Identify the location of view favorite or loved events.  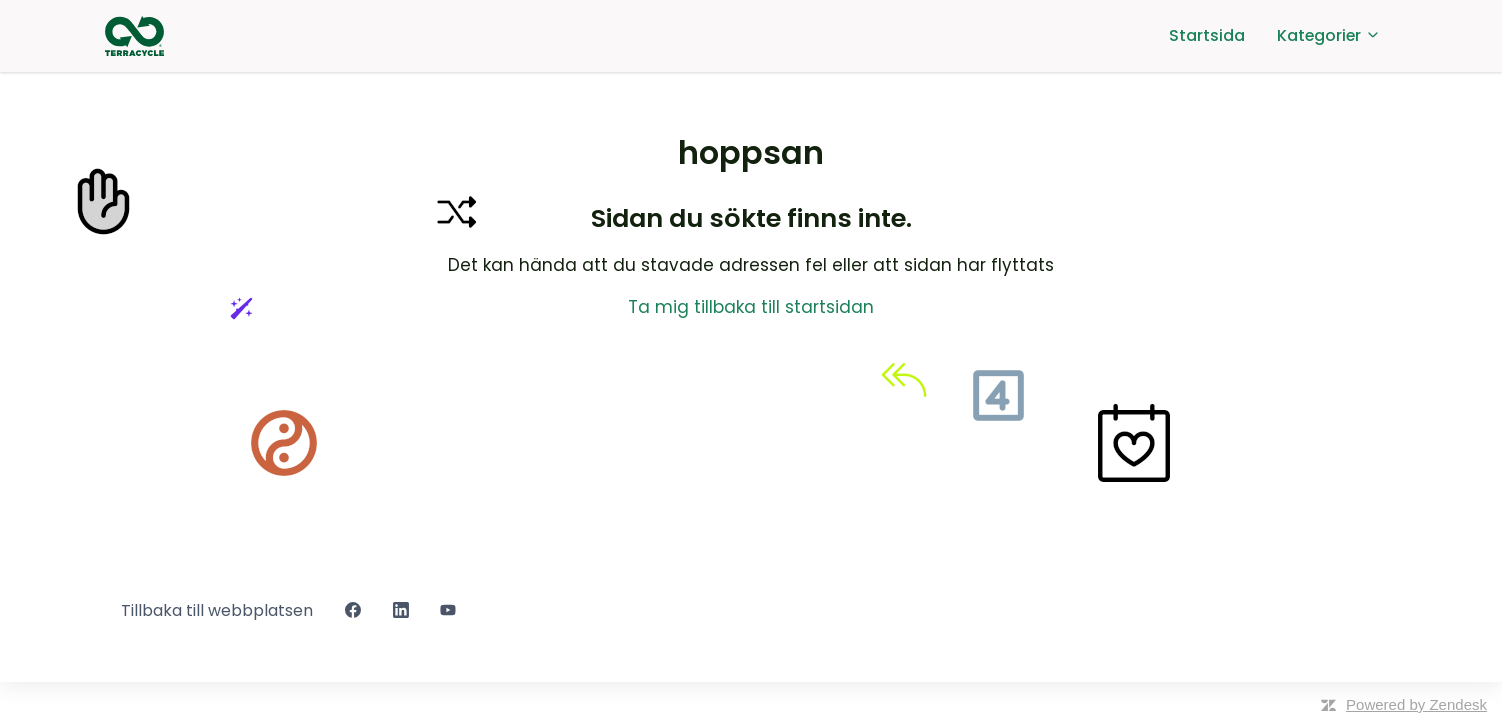
(1134, 446).